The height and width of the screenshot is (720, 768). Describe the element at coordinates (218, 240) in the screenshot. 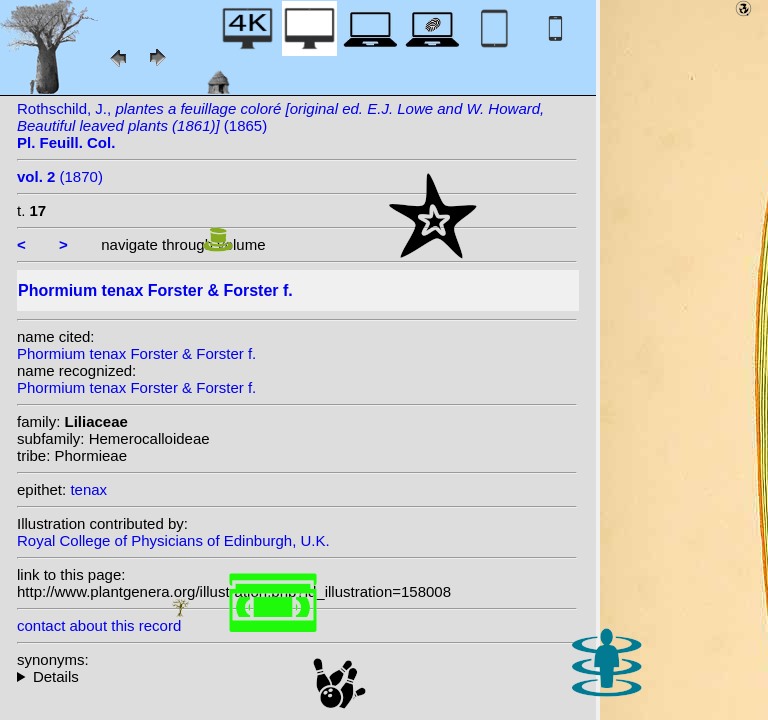

I see `select a magician or performer character class` at that location.